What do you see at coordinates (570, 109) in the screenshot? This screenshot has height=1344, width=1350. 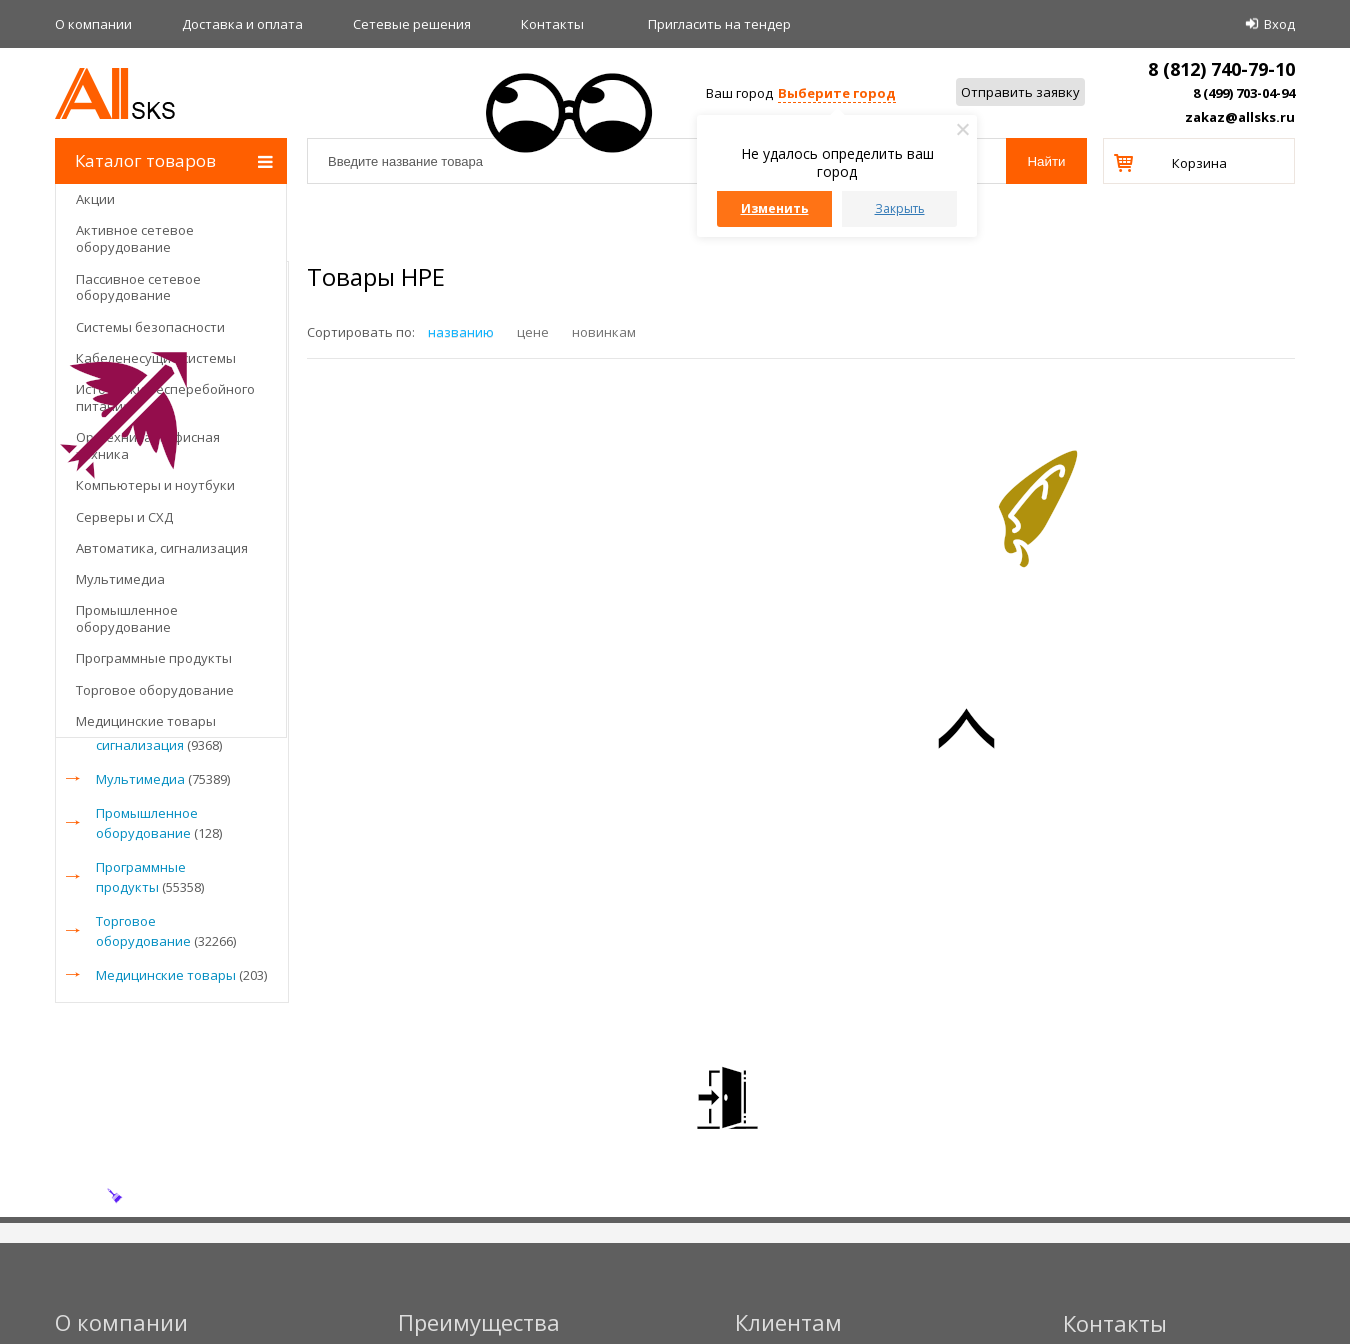 I see `toggle visual accessibility settings` at bounding box center [570, 109].